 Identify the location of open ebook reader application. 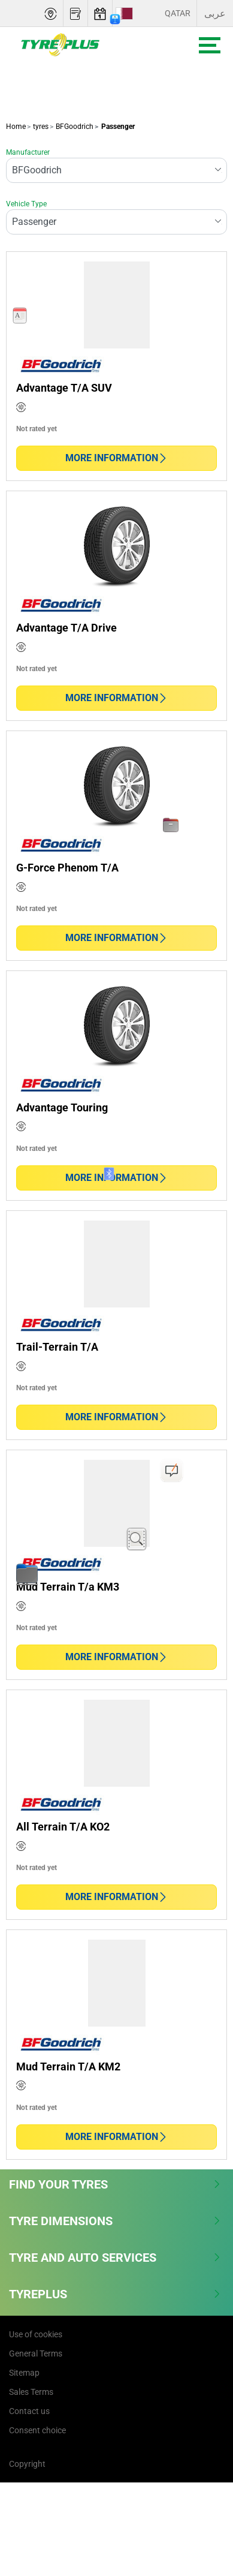
(20, 315).